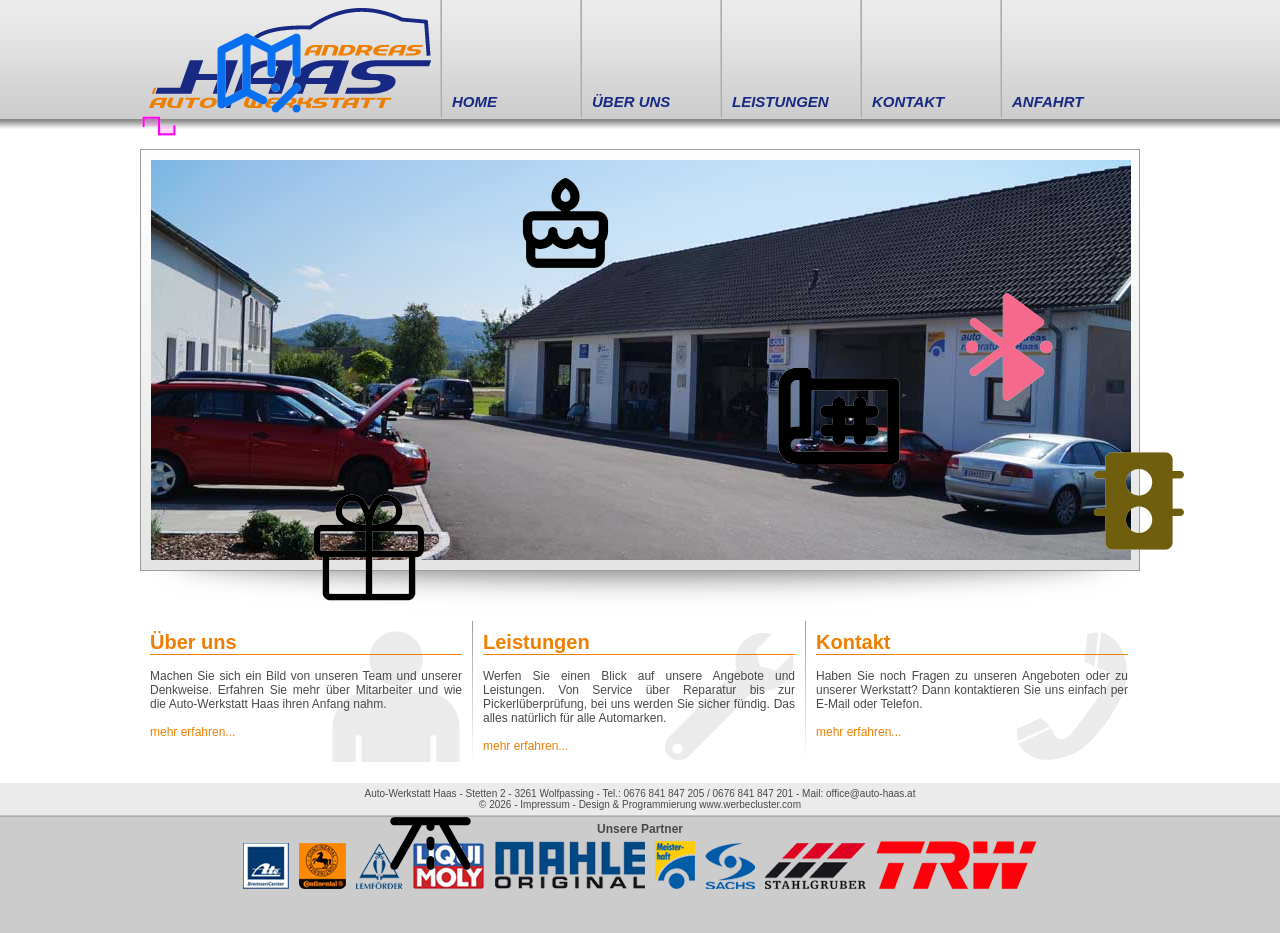  What do you see at coordinates (565, 228) in the screenshot?
I see `view birthday or celebration reminders` at bounding box center [565, 228].